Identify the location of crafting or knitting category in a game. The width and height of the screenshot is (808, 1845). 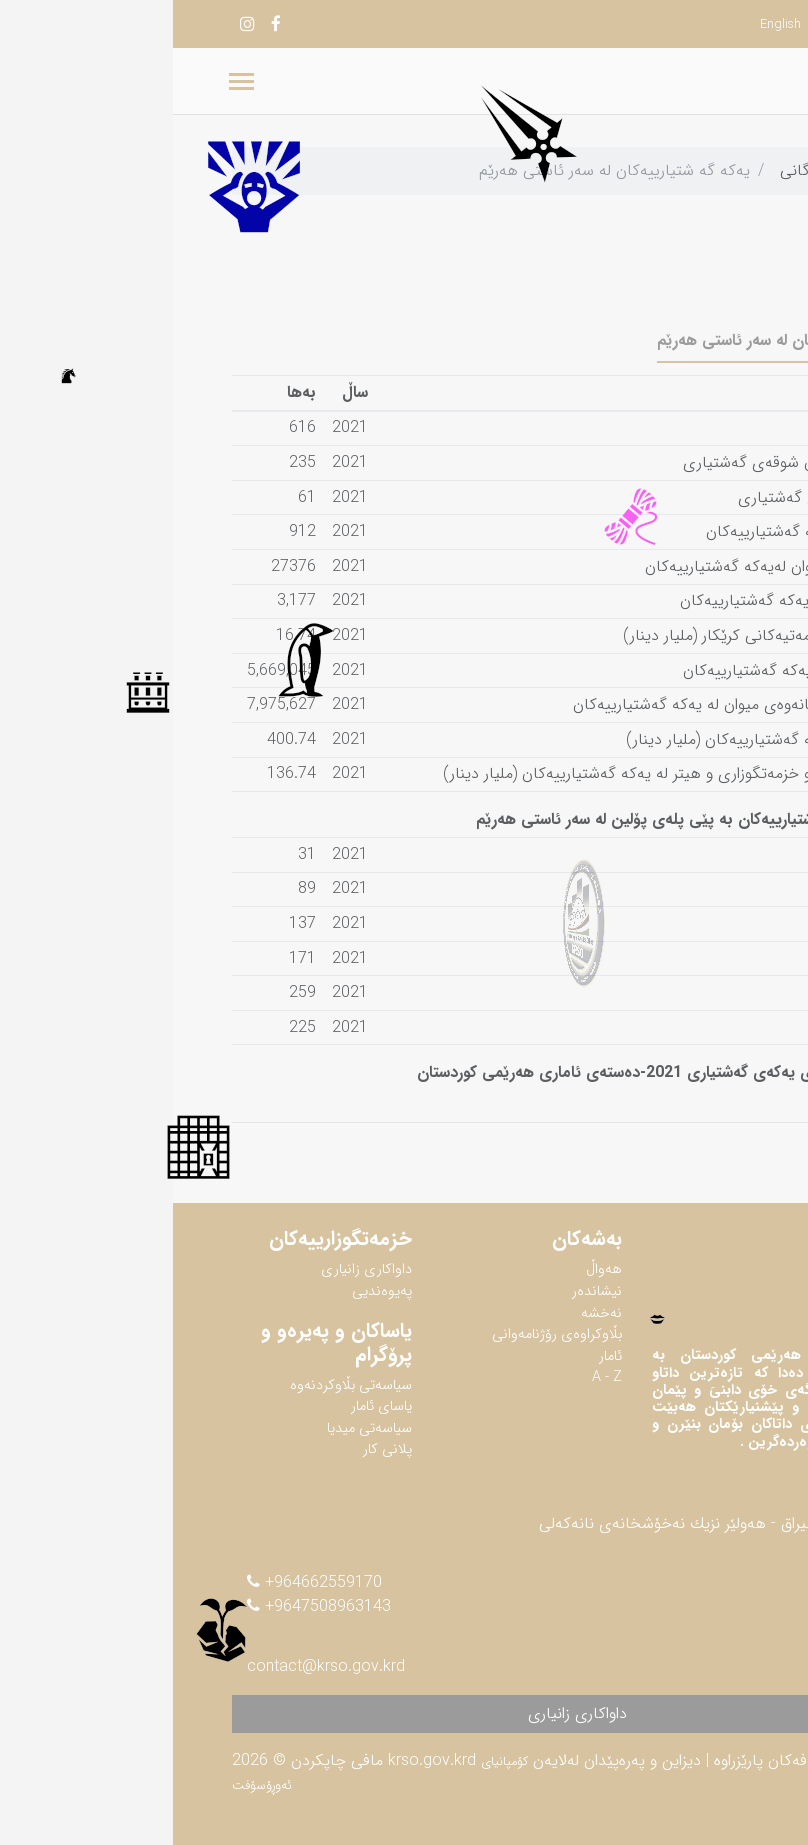
(630, 516).